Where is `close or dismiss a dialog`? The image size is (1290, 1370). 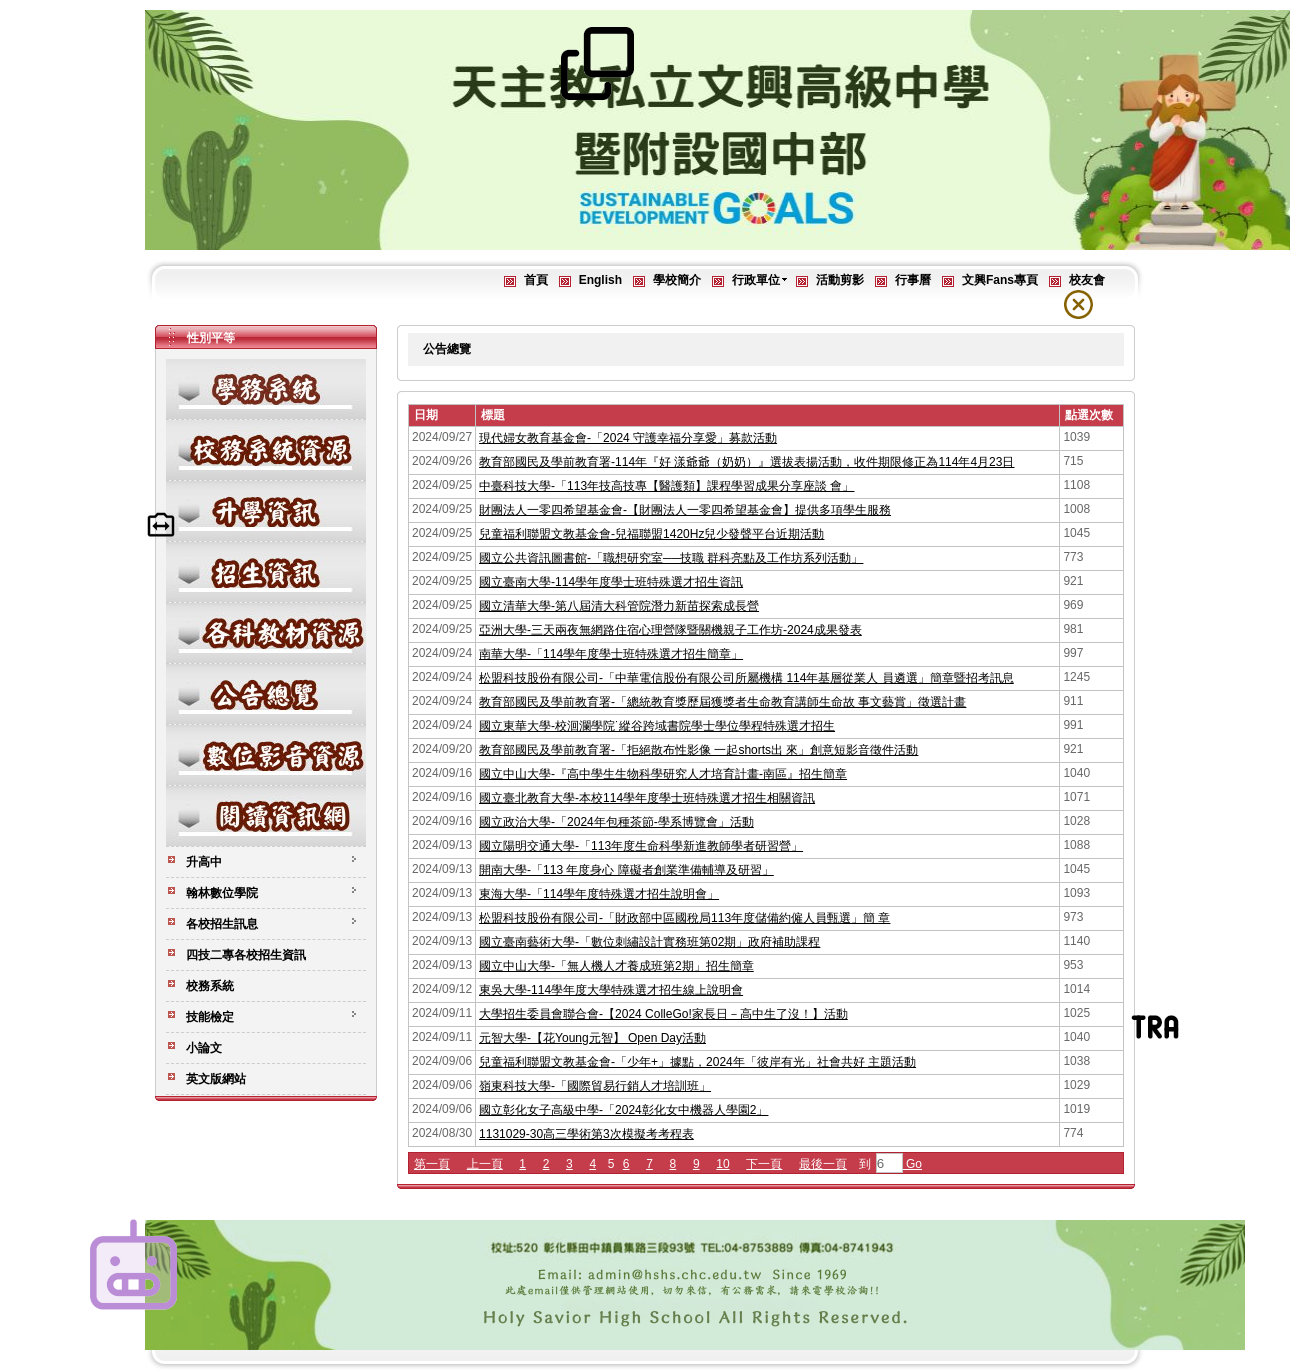
close or dismiss a dialog is located at coordinates (1078, 304).